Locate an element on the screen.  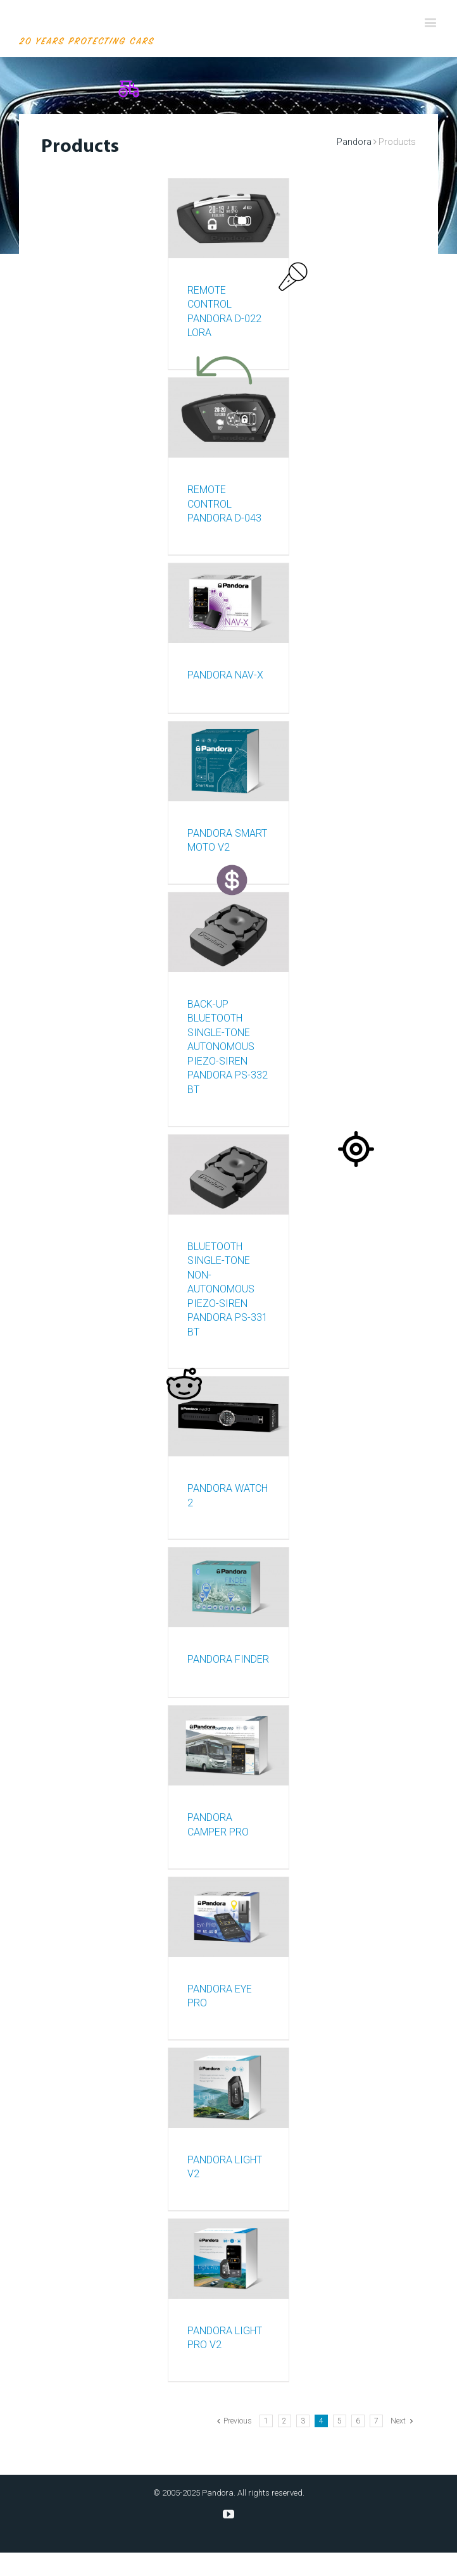
view pricing or payment options is located at coordinates (232, 880).